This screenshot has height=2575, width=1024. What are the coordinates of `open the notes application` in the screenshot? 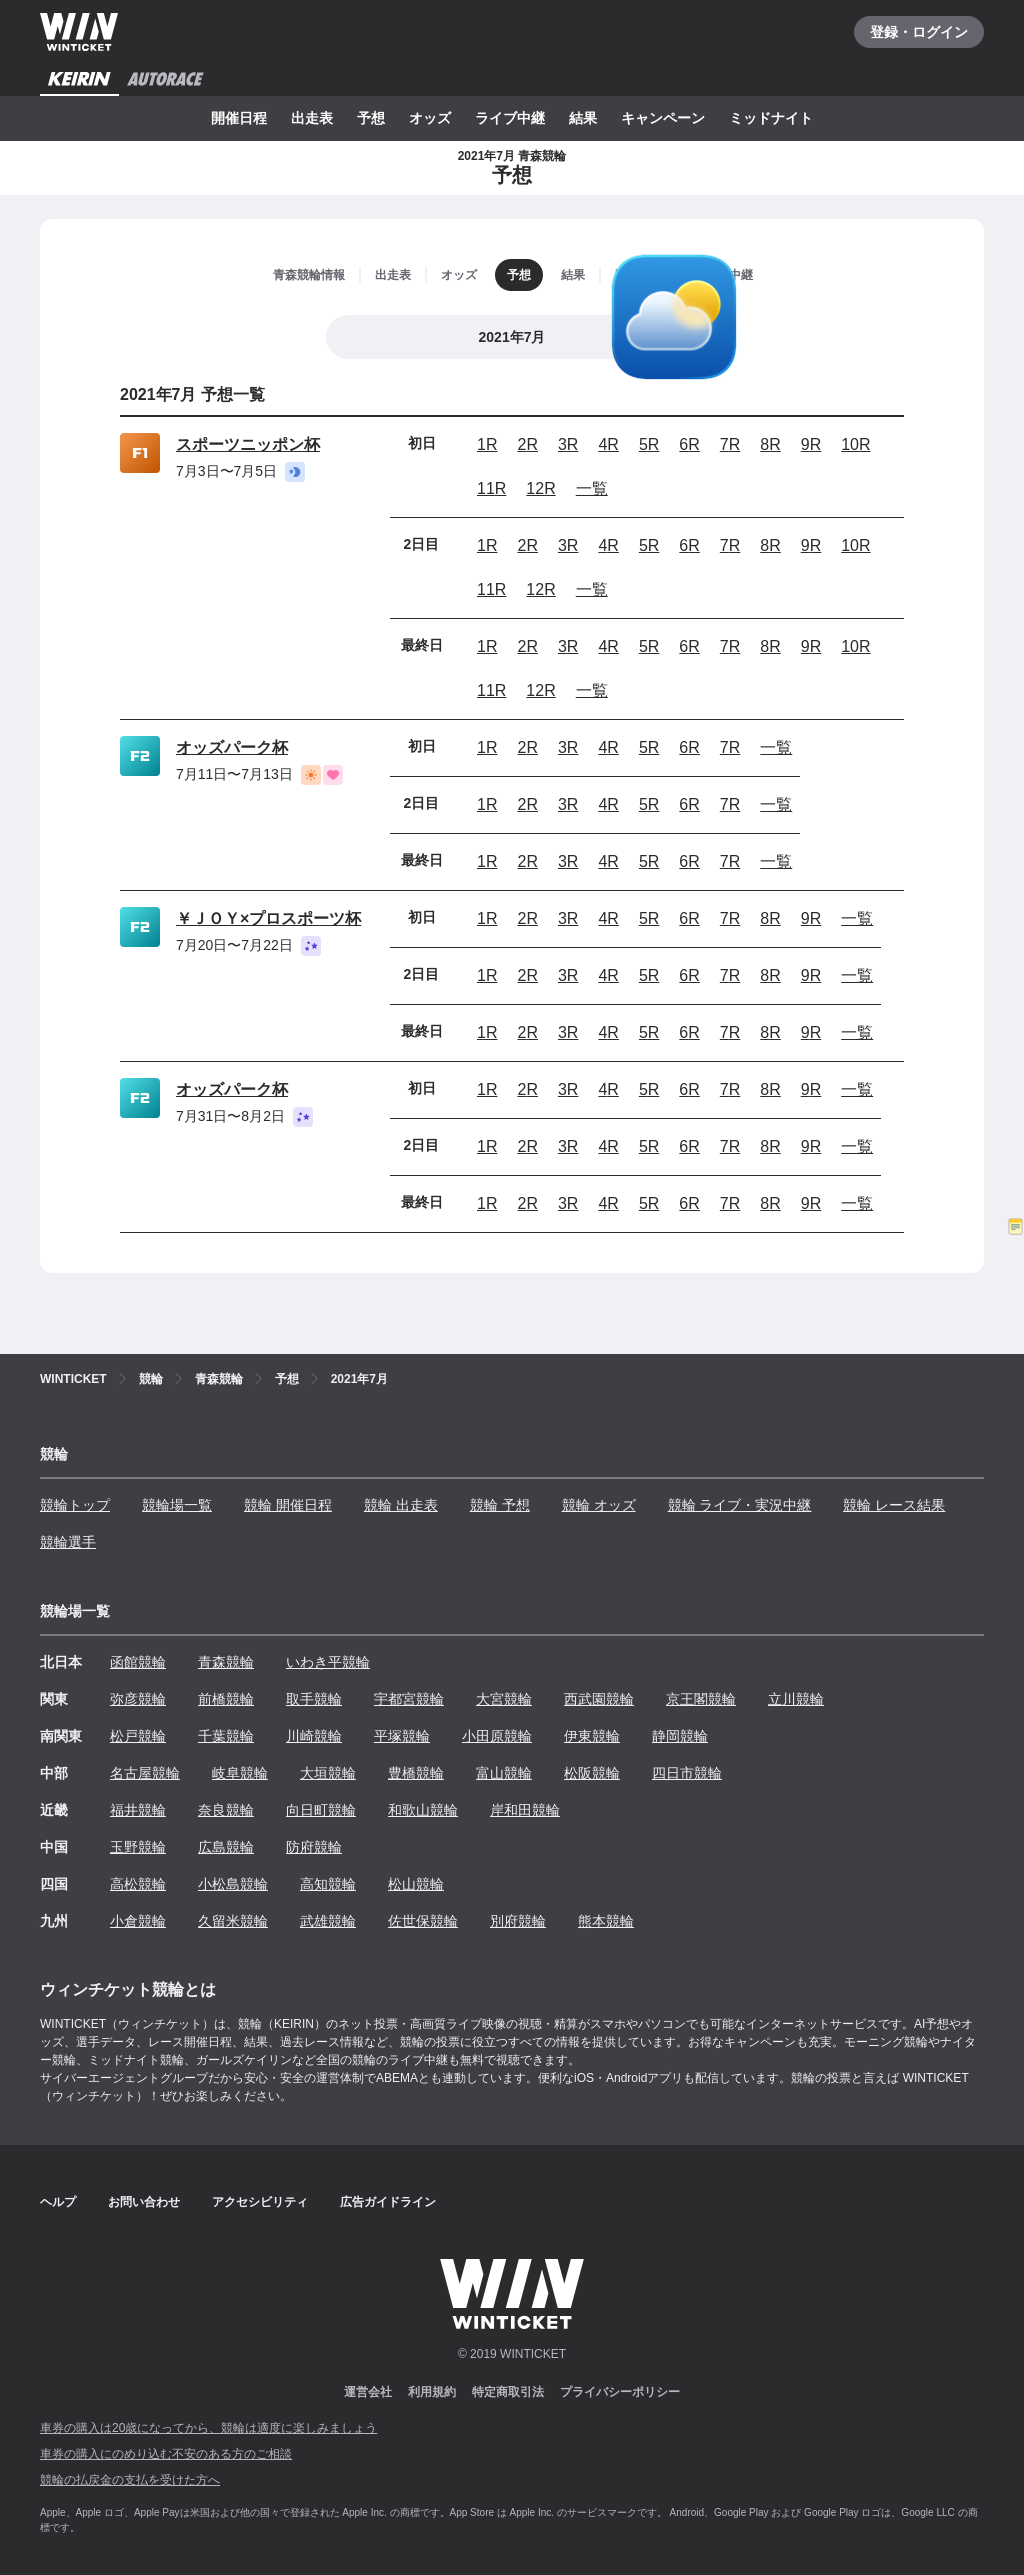 It's located at (1015, 1226).